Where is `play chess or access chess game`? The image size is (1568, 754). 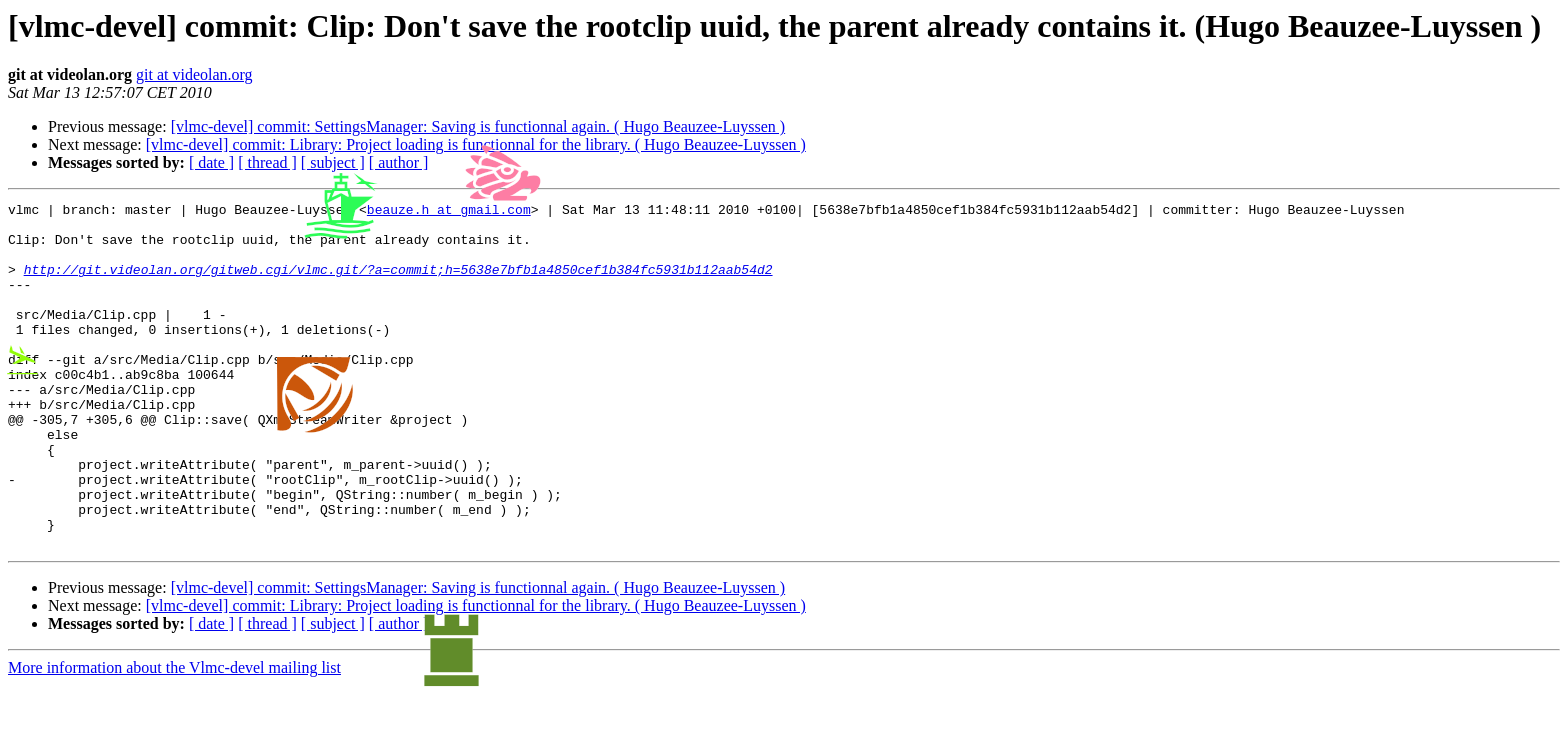
play chess or access chess game is located at coordinates (451, 644).